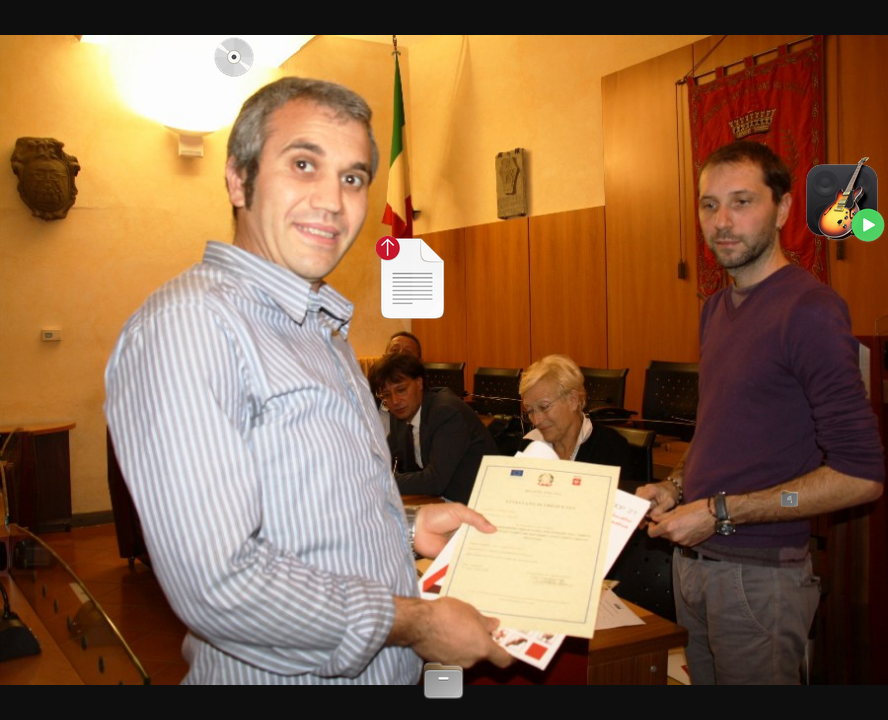 This screenshot has width=888, height=720. I want to click on open file manager application, so click(443, 680).